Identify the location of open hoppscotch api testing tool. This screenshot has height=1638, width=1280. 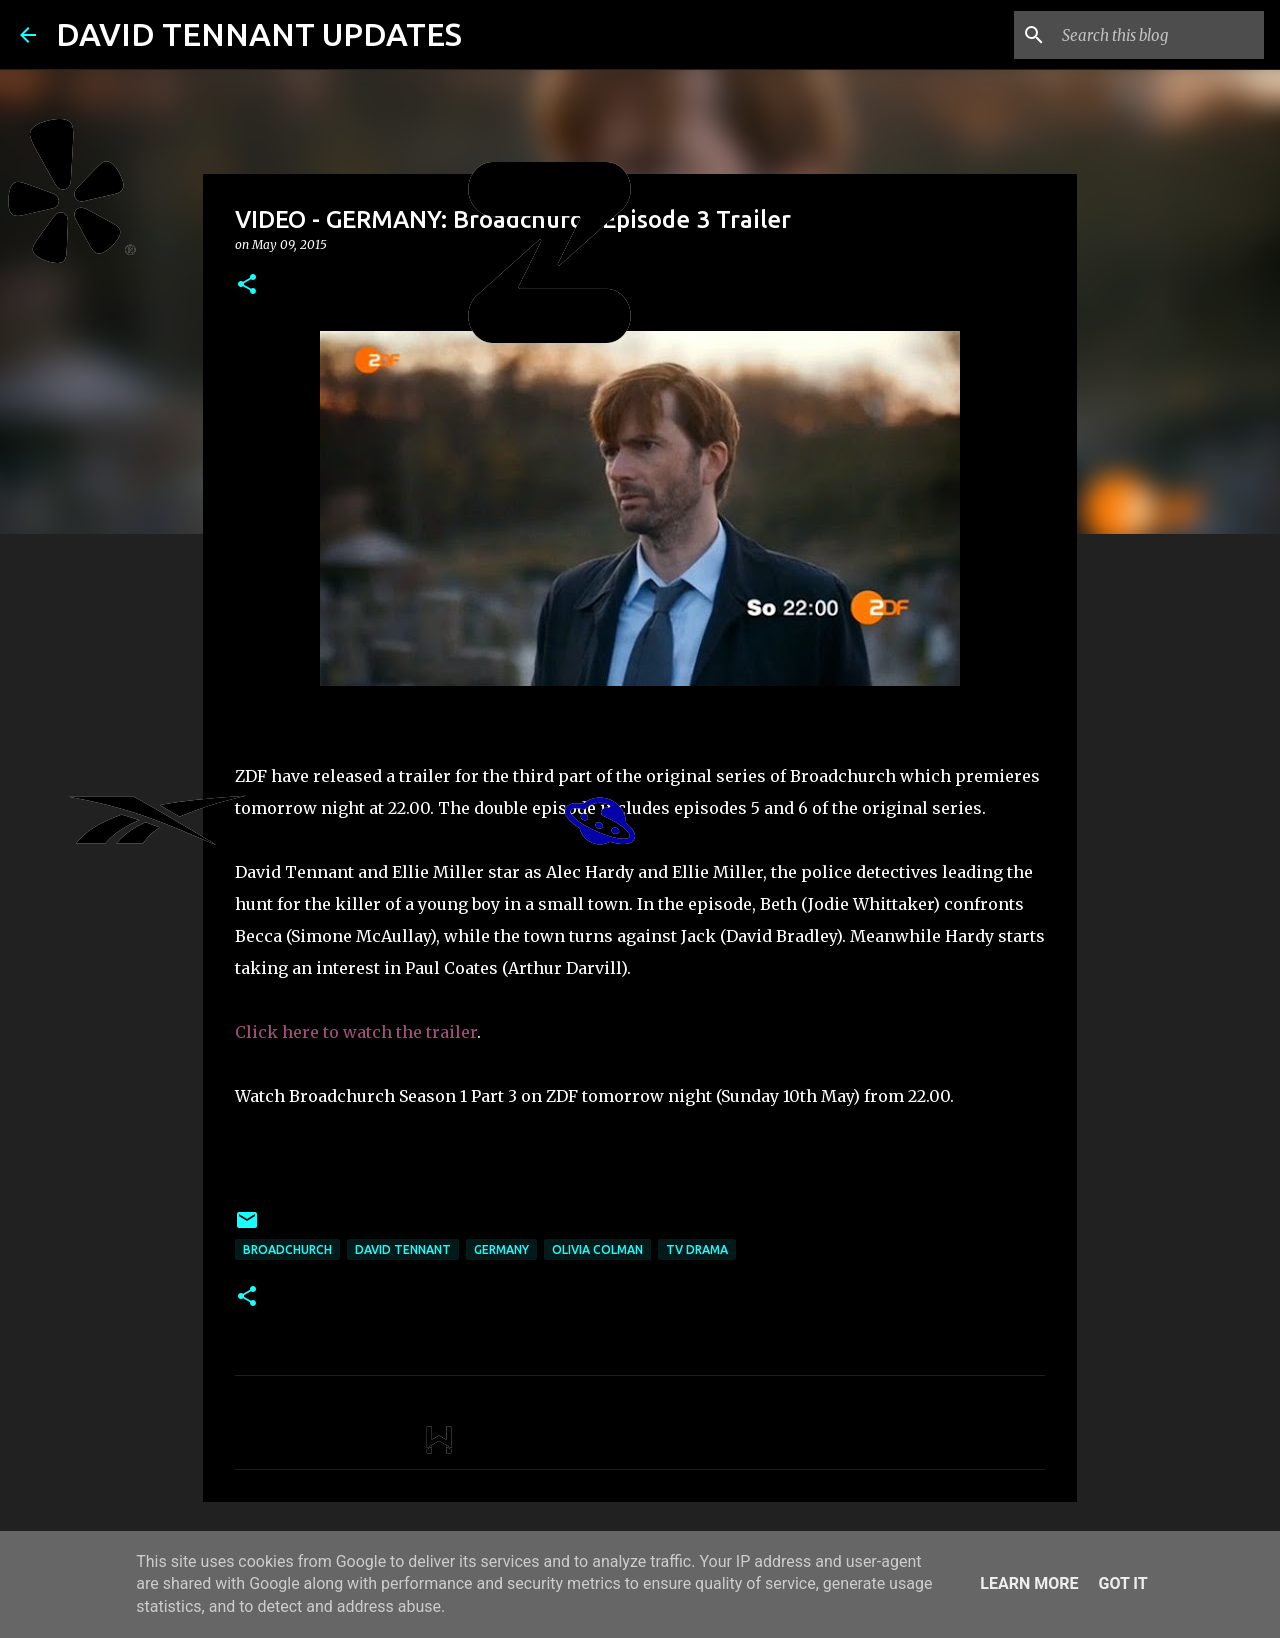
(600, 821).